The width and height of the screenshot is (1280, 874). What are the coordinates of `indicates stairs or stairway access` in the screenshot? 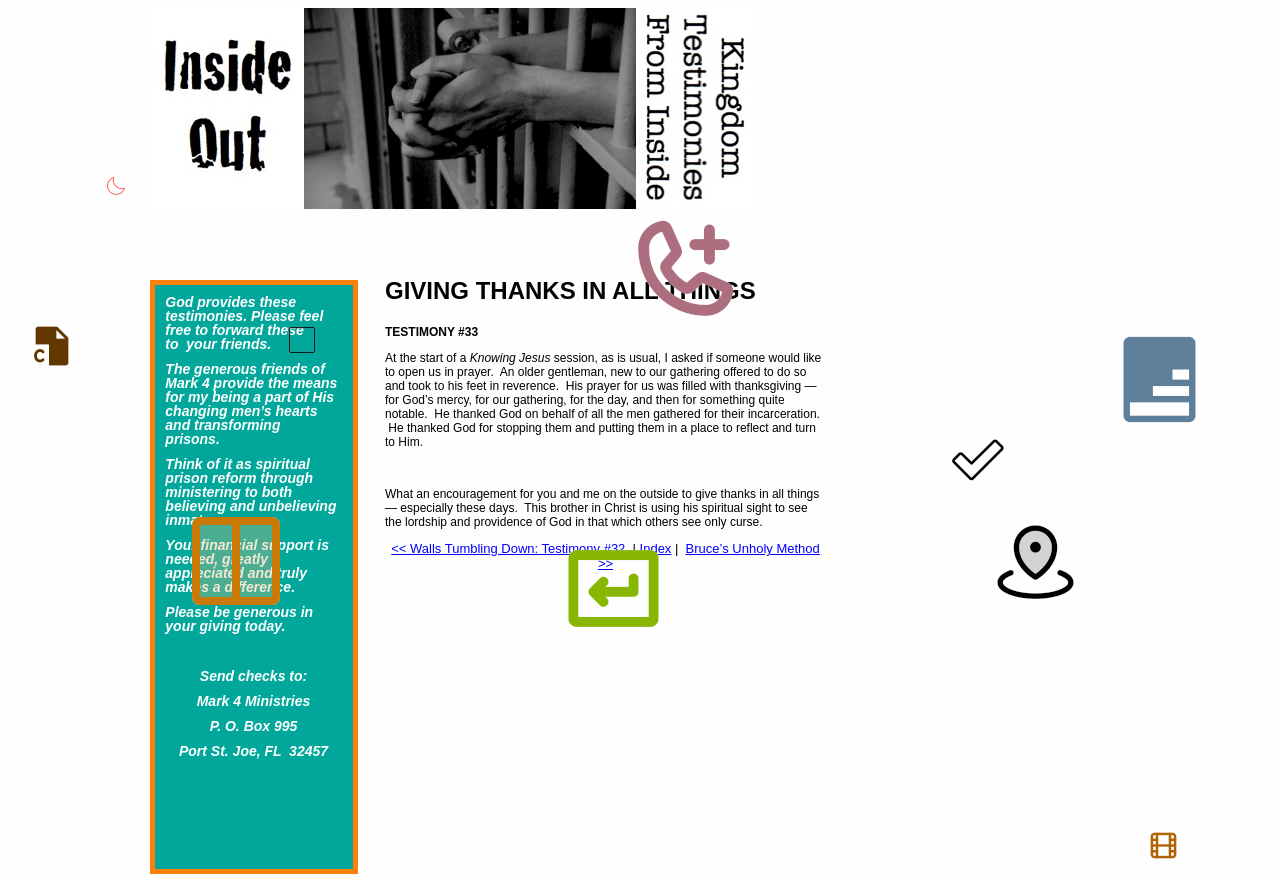 It's located at (1159, 379).